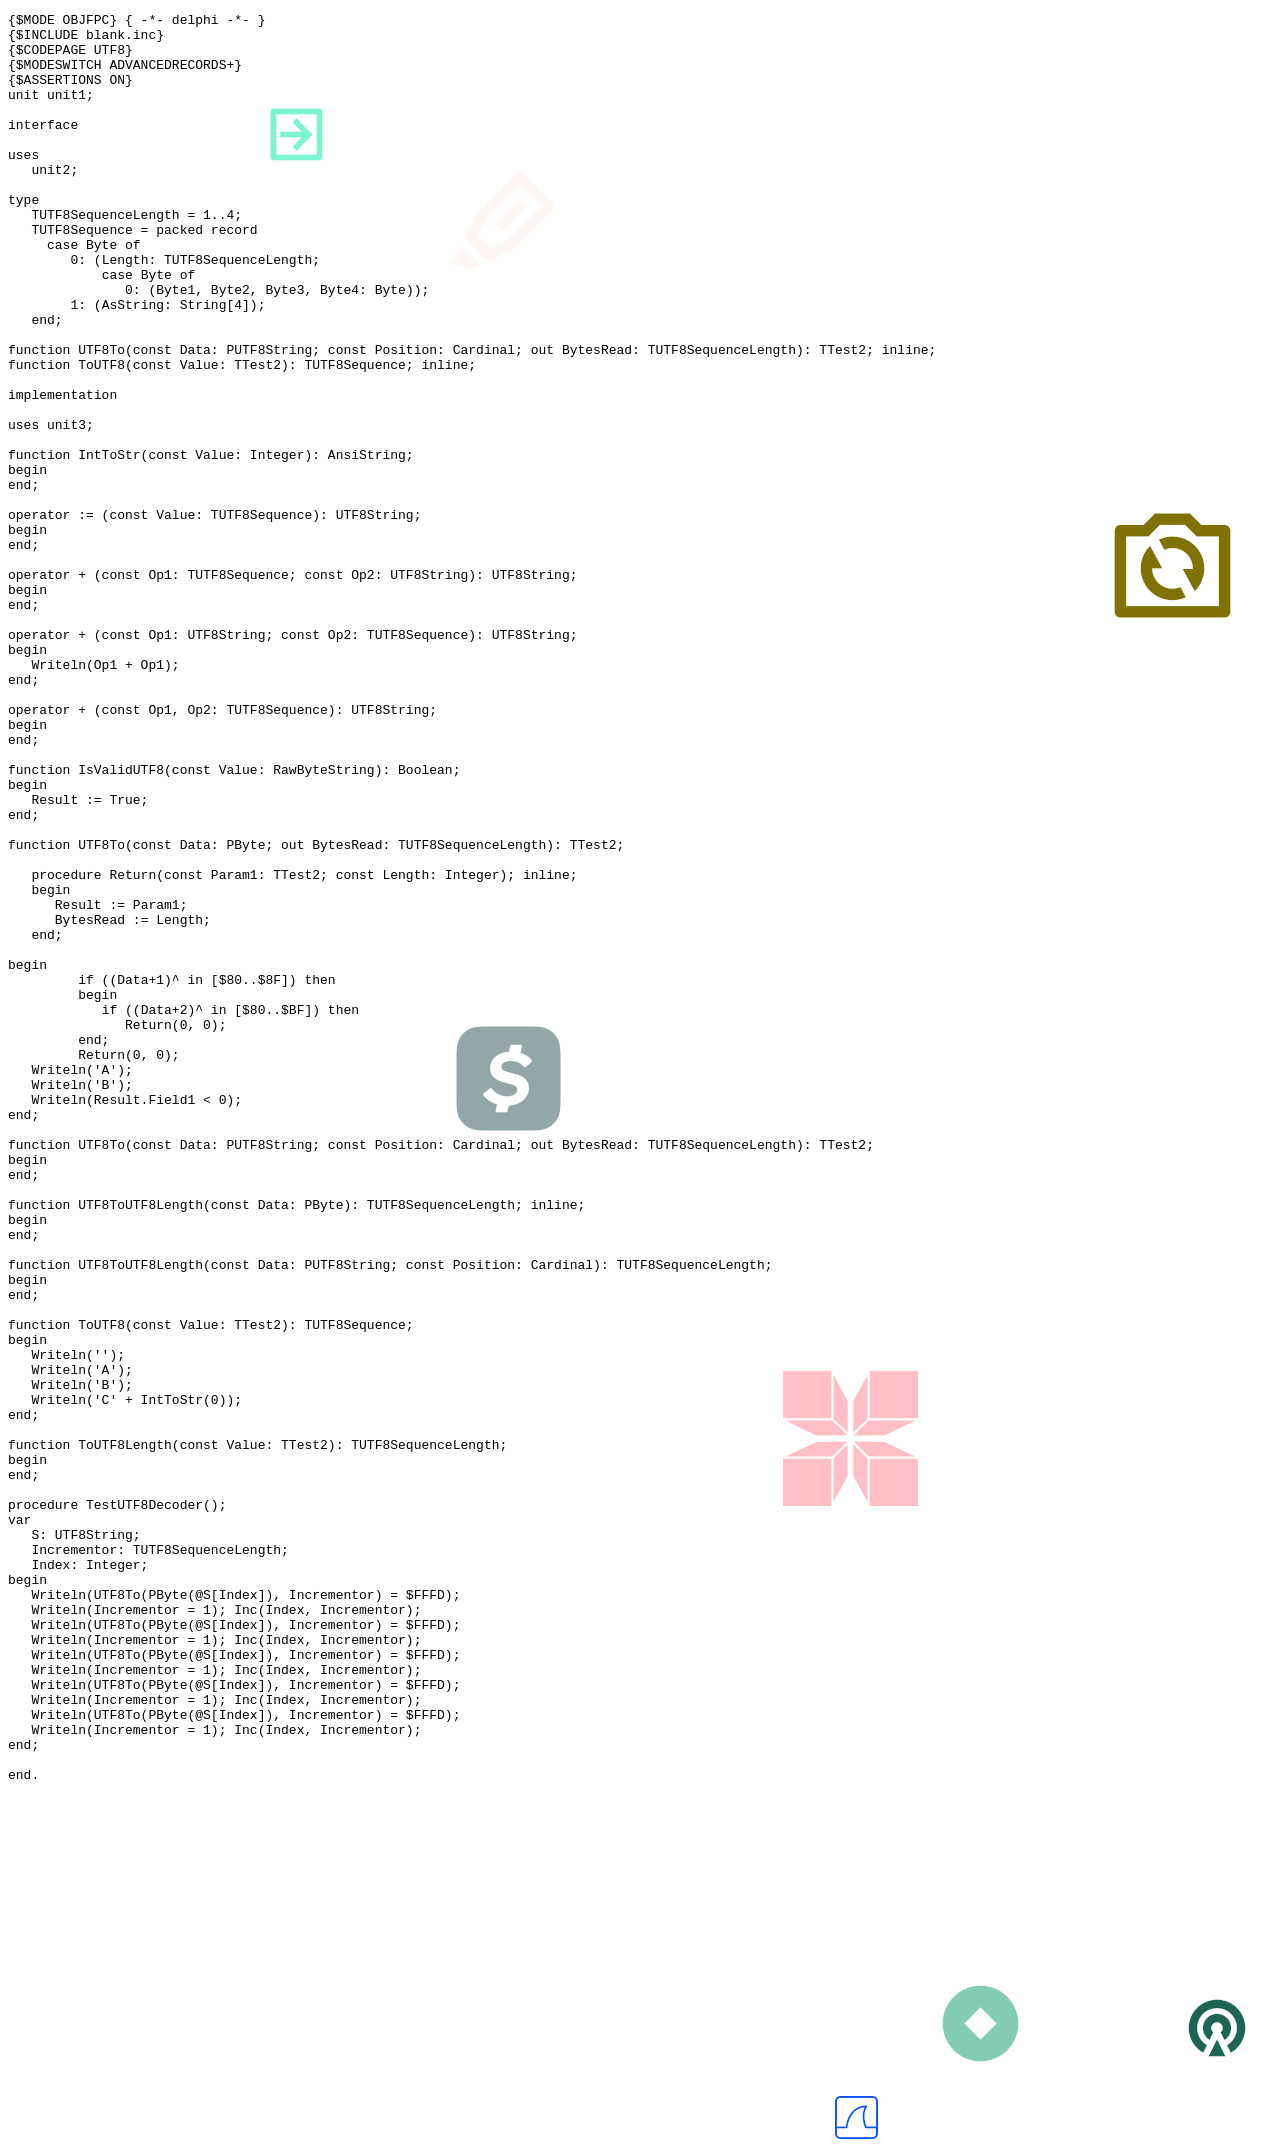  Describe the element at coordinates (850, 1438) in the screenshot. I see `open Code::Blocks IDE` at that location.